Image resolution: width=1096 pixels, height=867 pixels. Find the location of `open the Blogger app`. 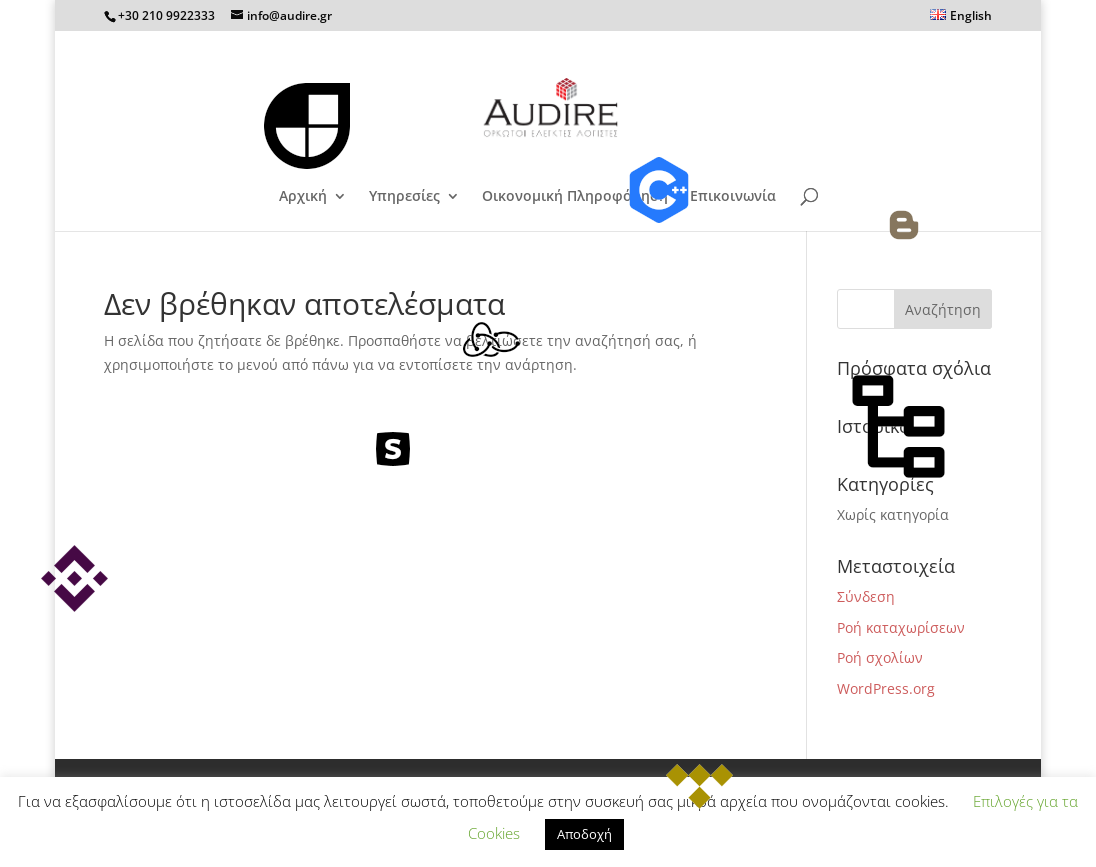

open the Blogger app is located at coordinates (904, 225).